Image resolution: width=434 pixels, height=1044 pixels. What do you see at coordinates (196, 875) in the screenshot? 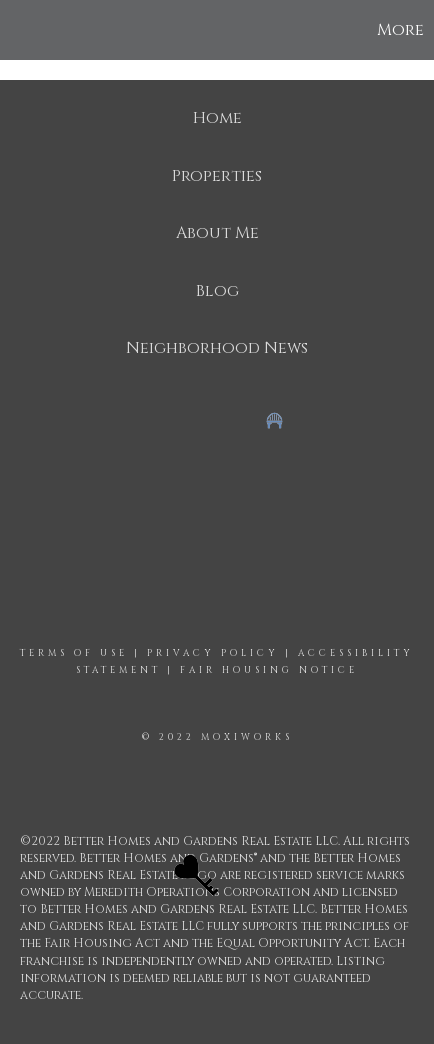
I see `unlock romantic or relationship-themed content` at bounding box center [196, 875].